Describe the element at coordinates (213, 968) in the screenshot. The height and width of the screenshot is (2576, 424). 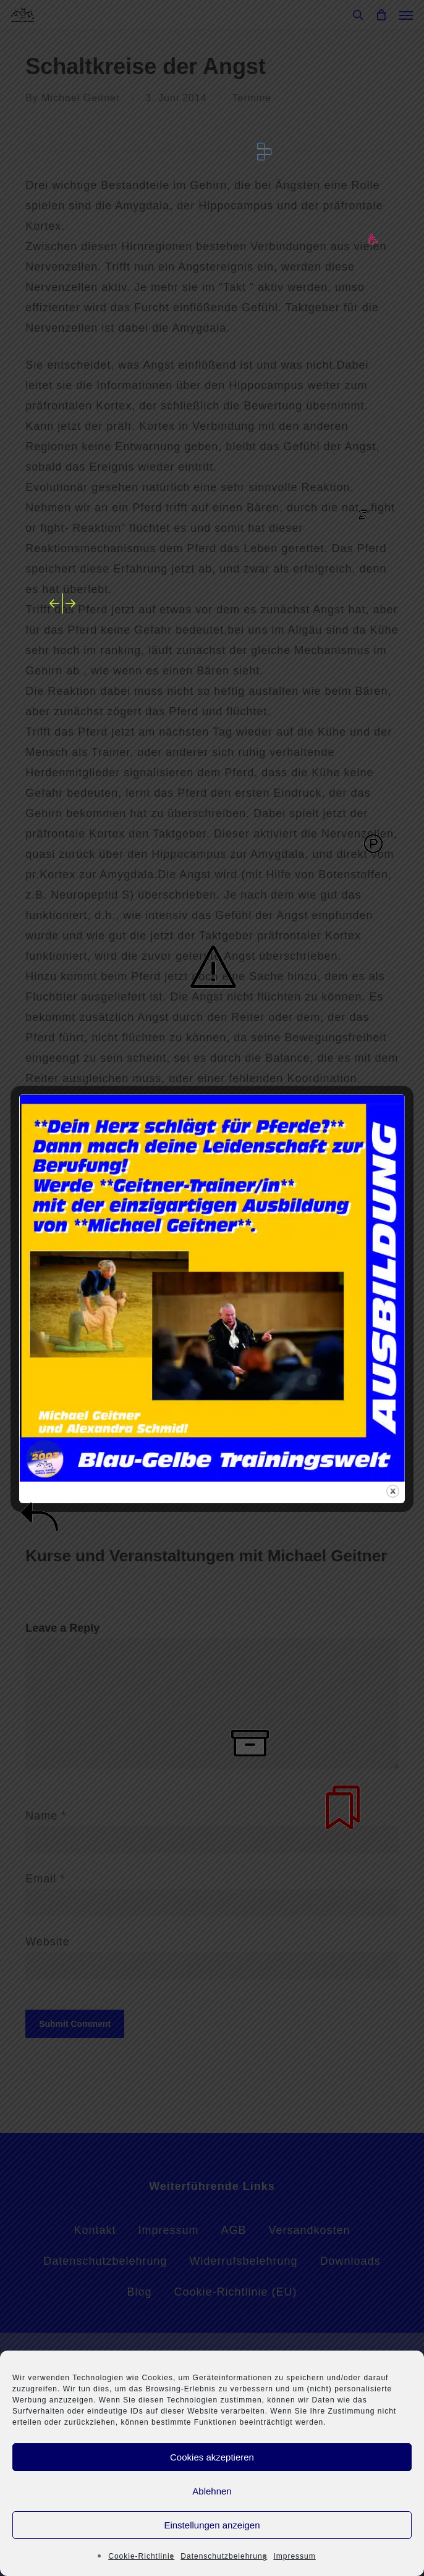
I see `indicates a warning or caution state` at that location.